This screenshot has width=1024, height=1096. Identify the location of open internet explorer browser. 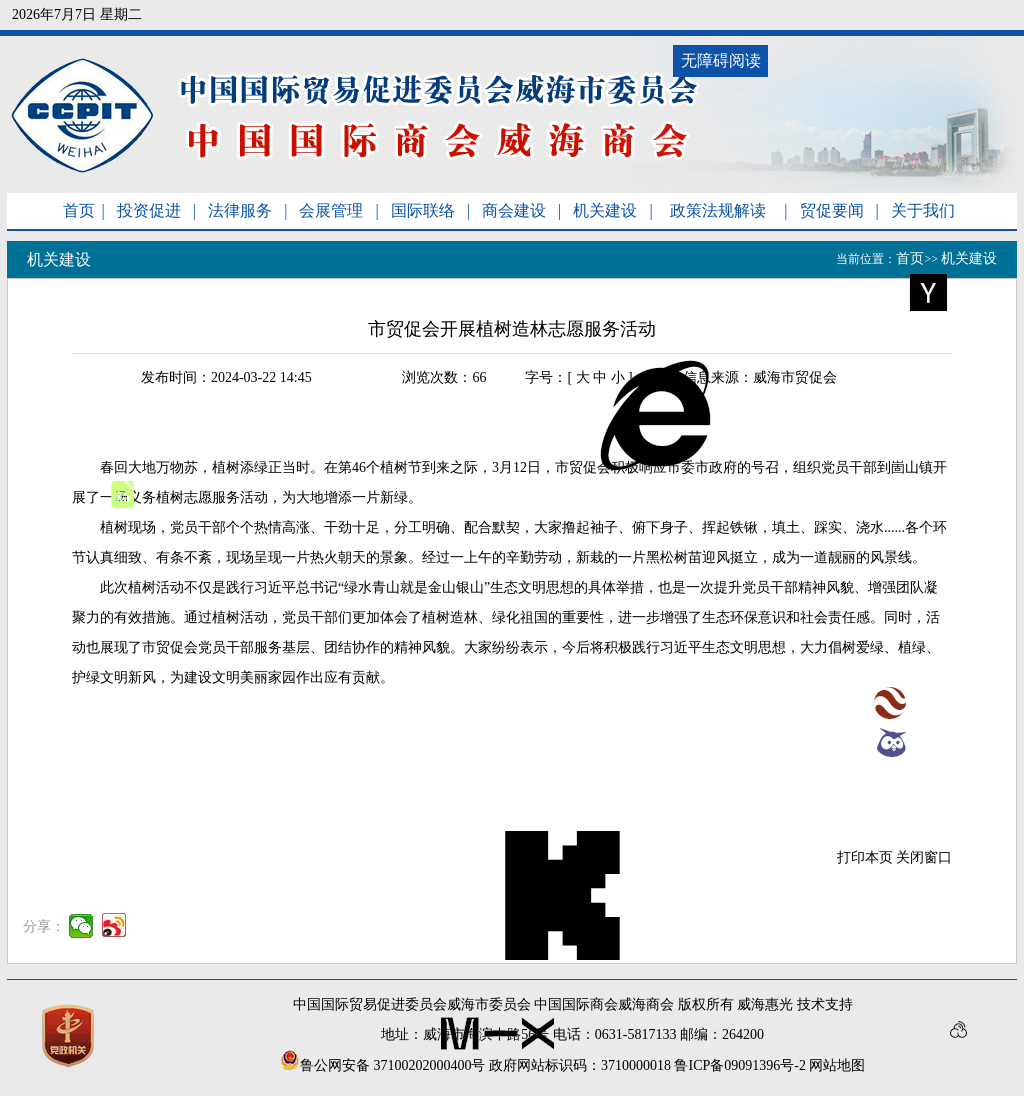
(655, 415).